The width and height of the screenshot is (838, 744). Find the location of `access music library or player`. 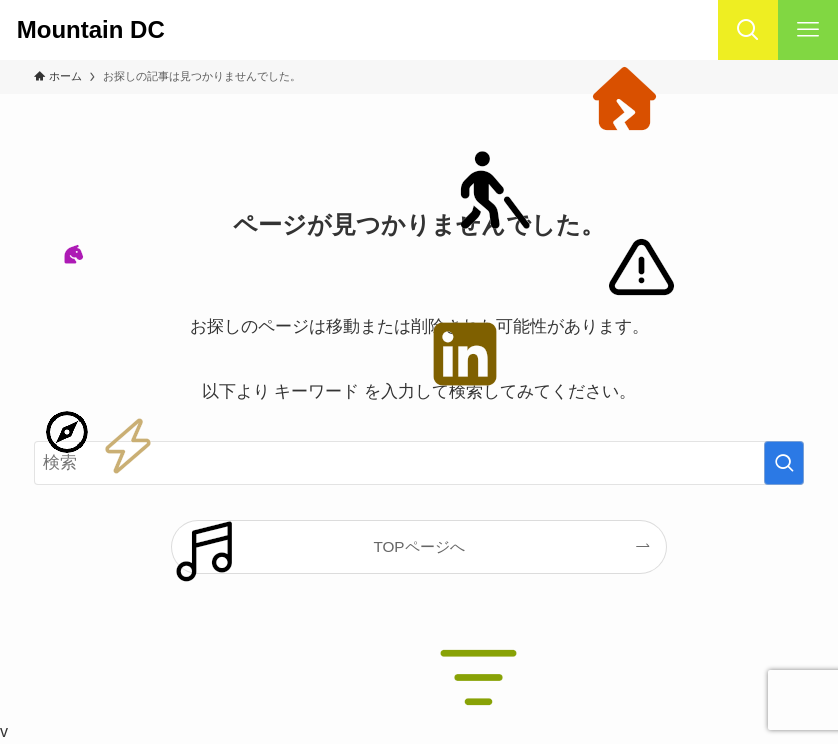

access music library or player is located at coordinates (207, 552).